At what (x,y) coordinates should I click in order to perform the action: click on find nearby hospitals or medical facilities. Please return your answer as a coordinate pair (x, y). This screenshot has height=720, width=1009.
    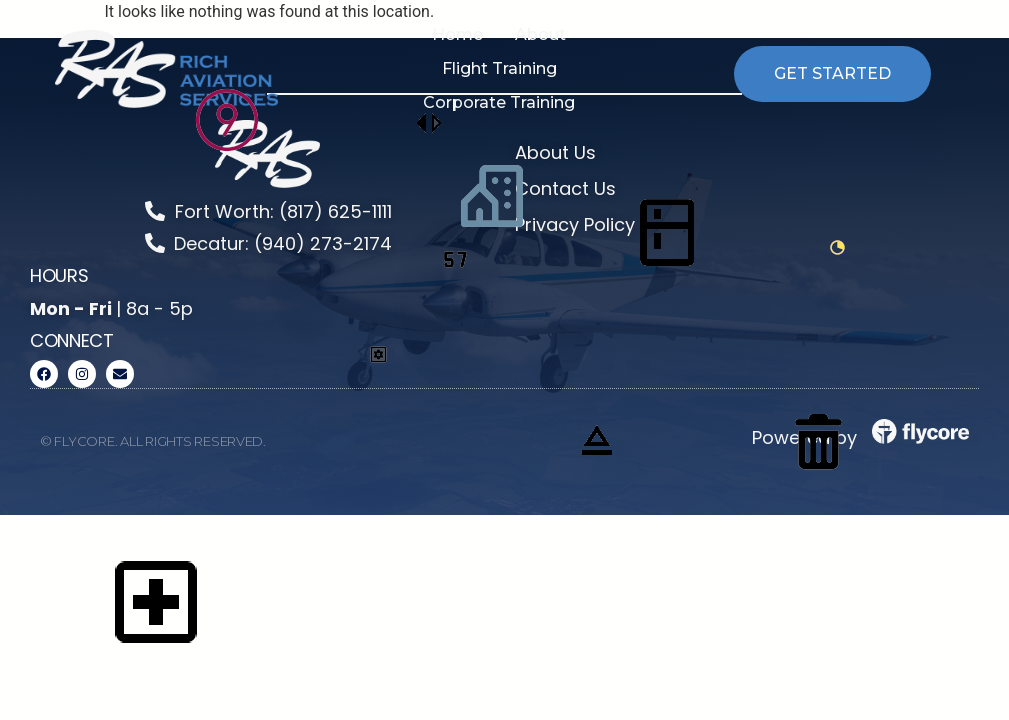
    Looking at the image, I should click on (156, 602).